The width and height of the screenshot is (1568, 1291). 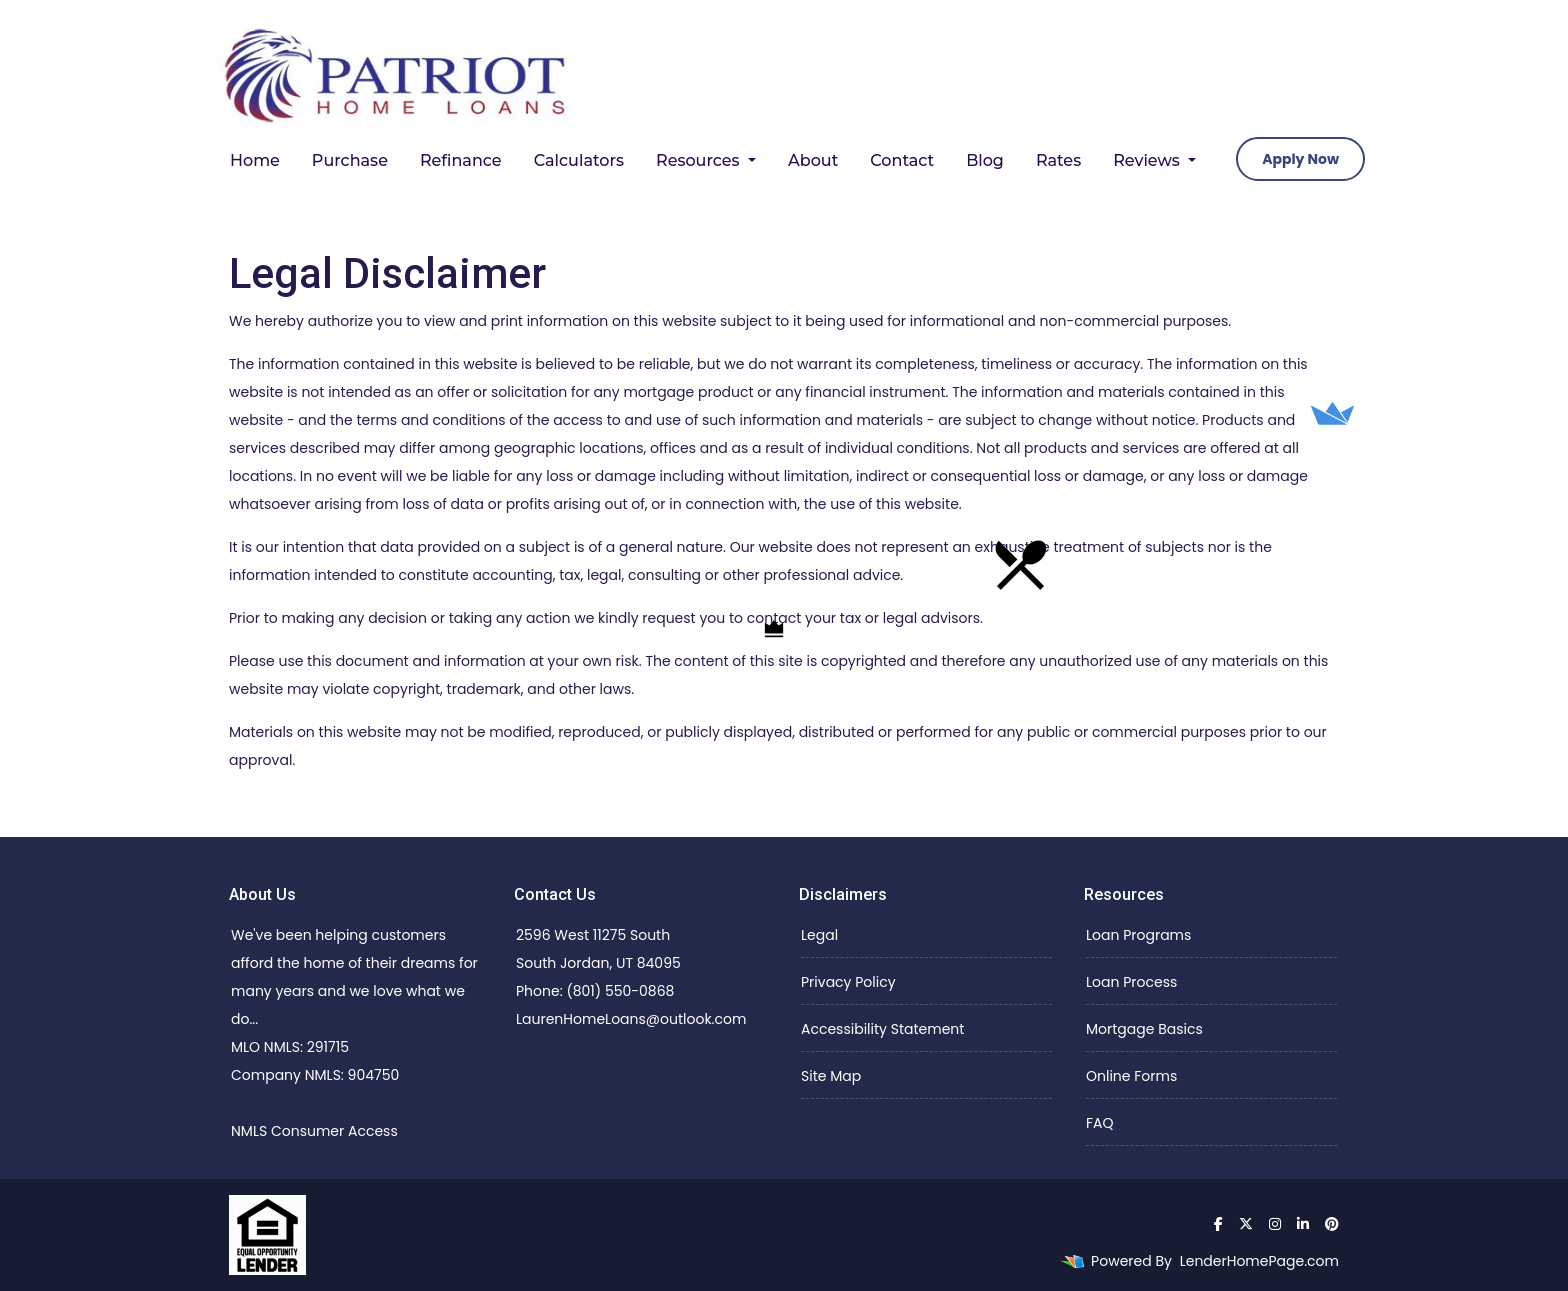 What do you see at coordinates (1020, 563) in the screenshot?
I see `find nearby restaurants` at bounding box center [1020, 563].